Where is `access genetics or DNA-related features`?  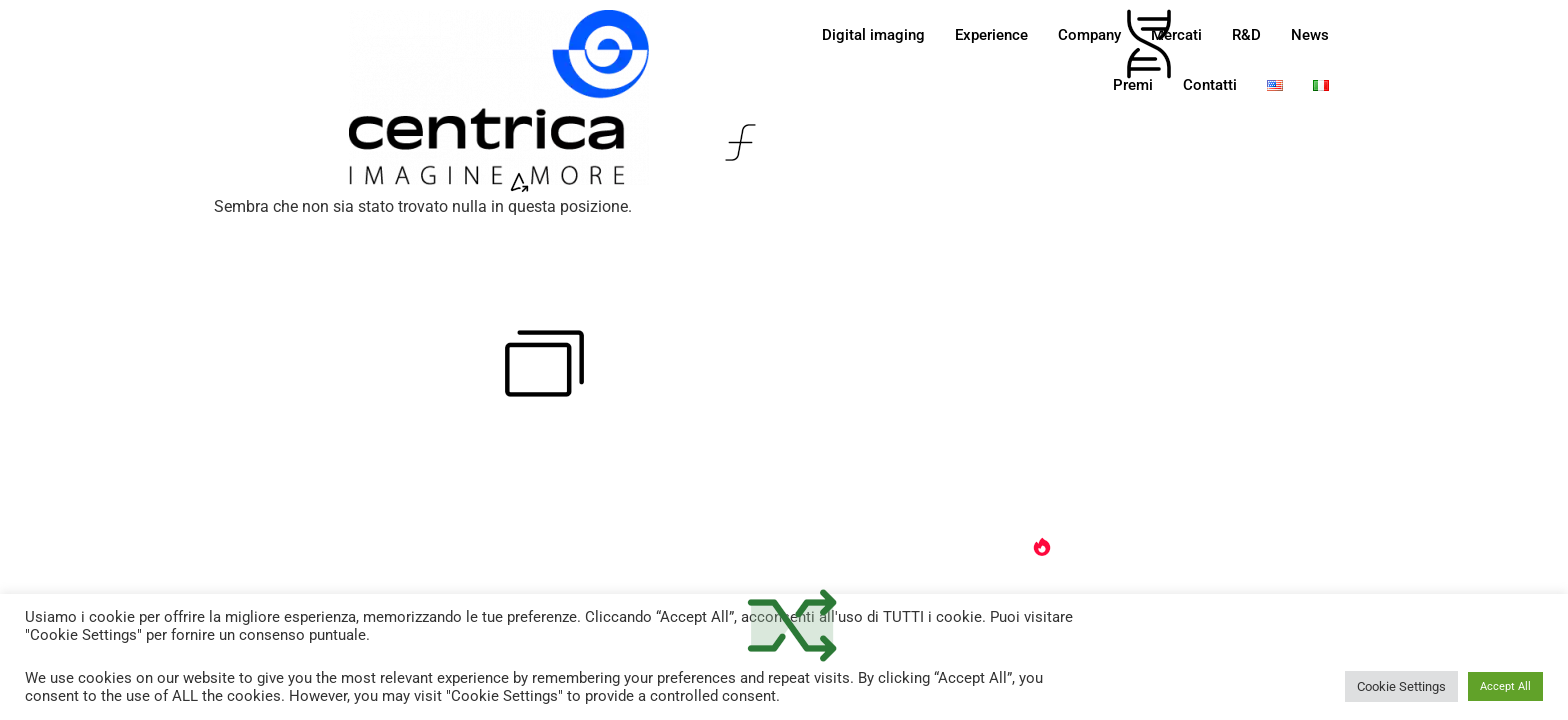 access genetics or DNA-related features is located at coordinates (1149, 44).